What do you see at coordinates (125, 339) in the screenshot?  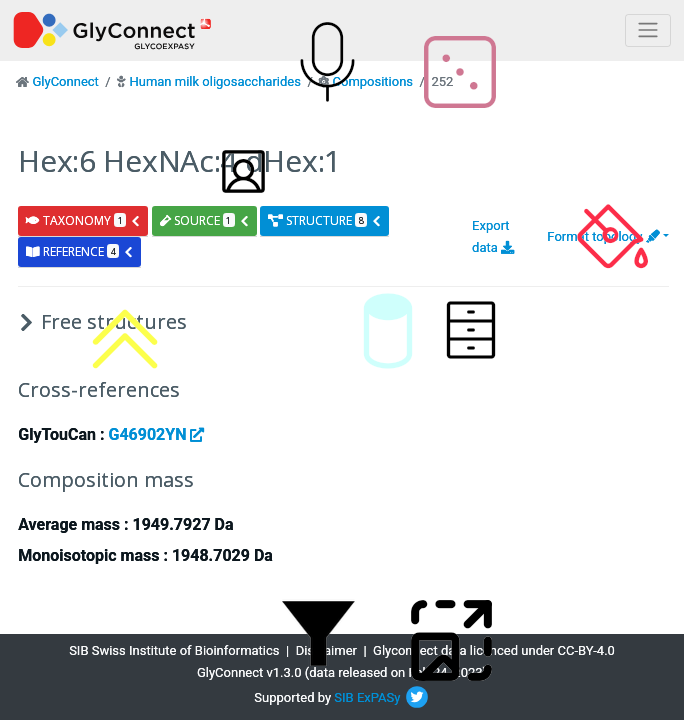 I see `scroll to top of page` at bounding box center [125, 339].